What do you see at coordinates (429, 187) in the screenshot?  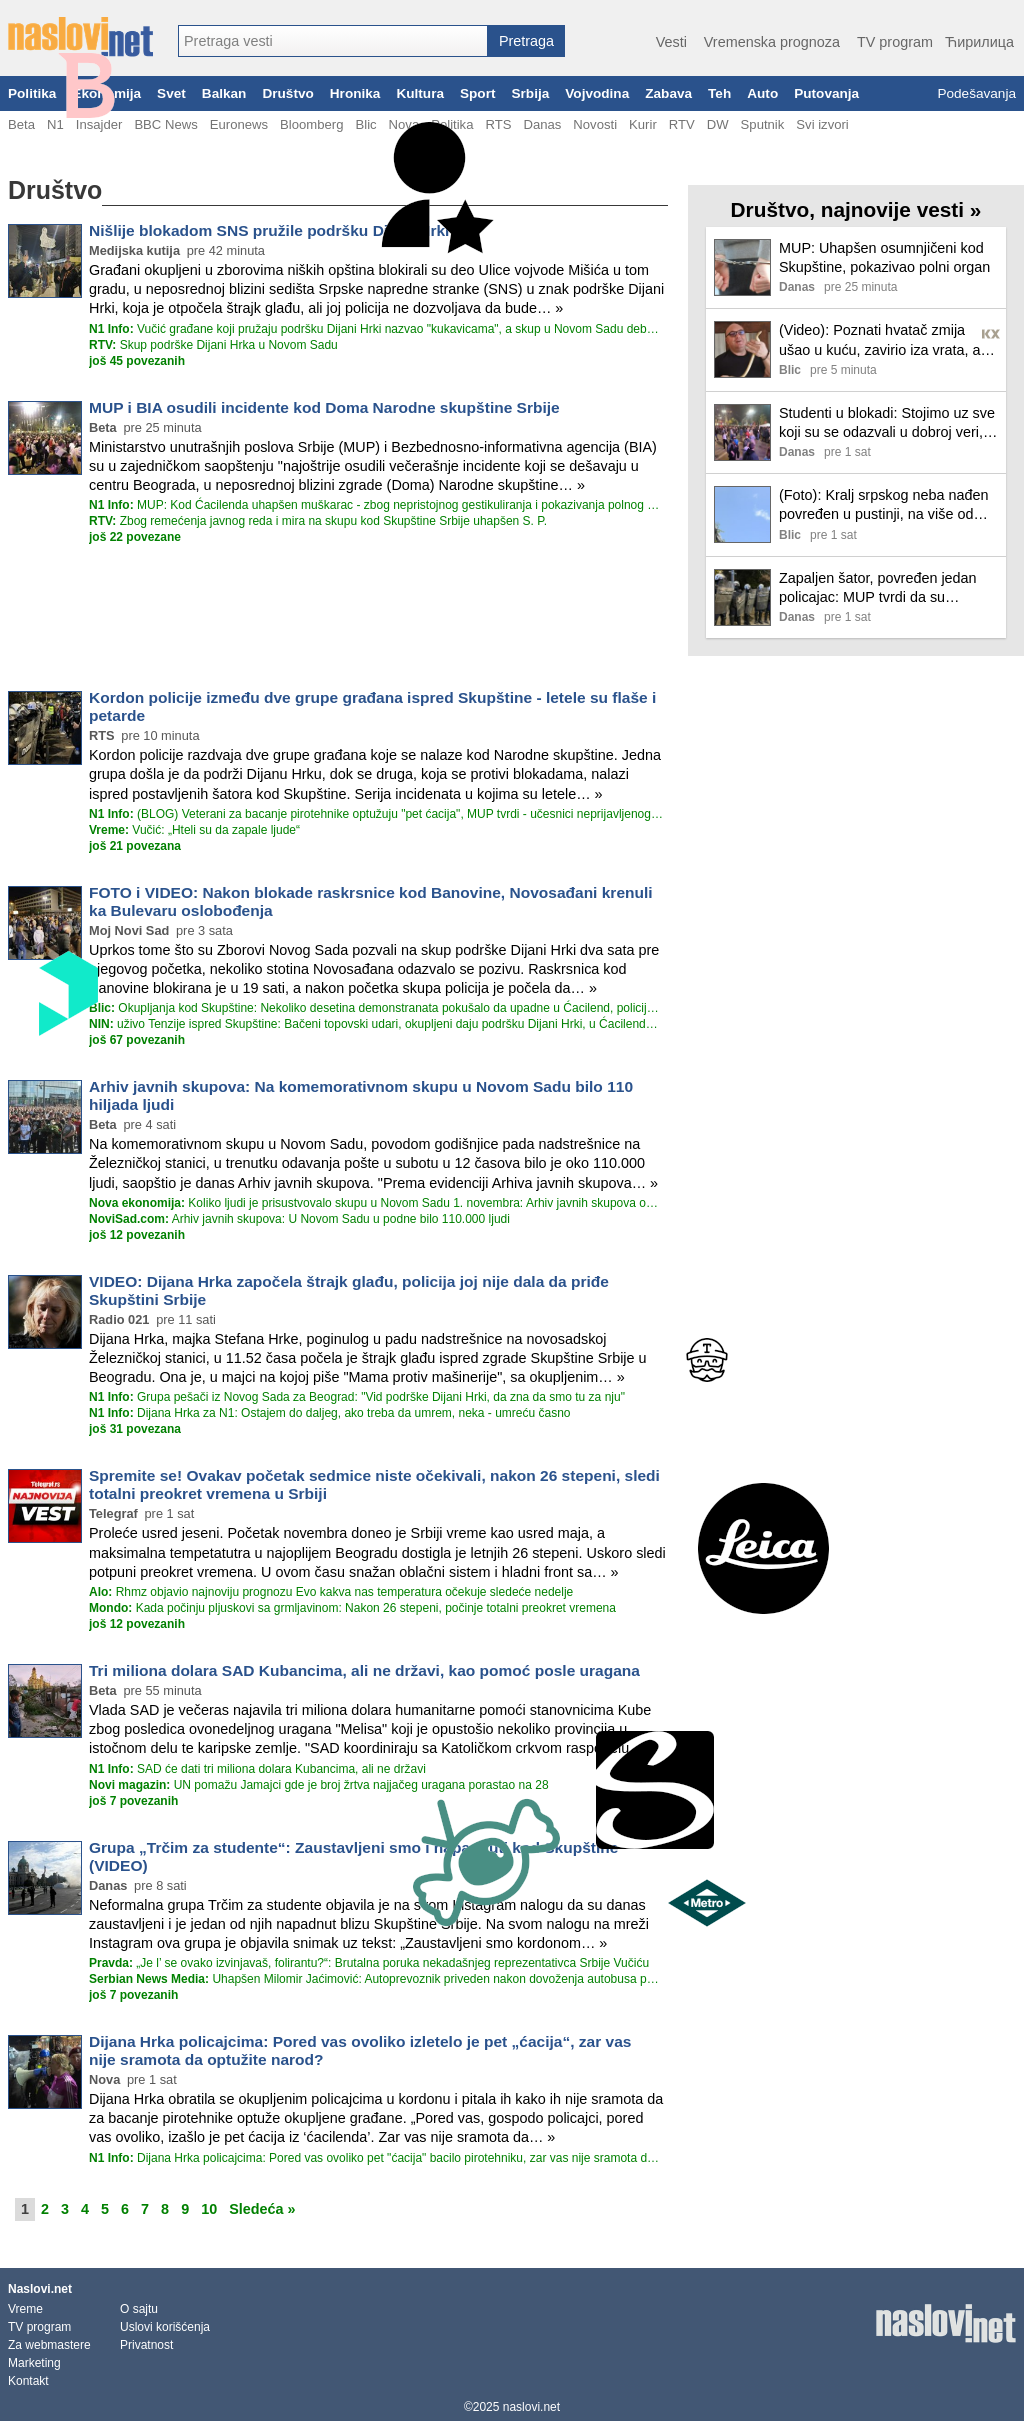 I see `view favorite or starred user` at bounding box center [429, 187].